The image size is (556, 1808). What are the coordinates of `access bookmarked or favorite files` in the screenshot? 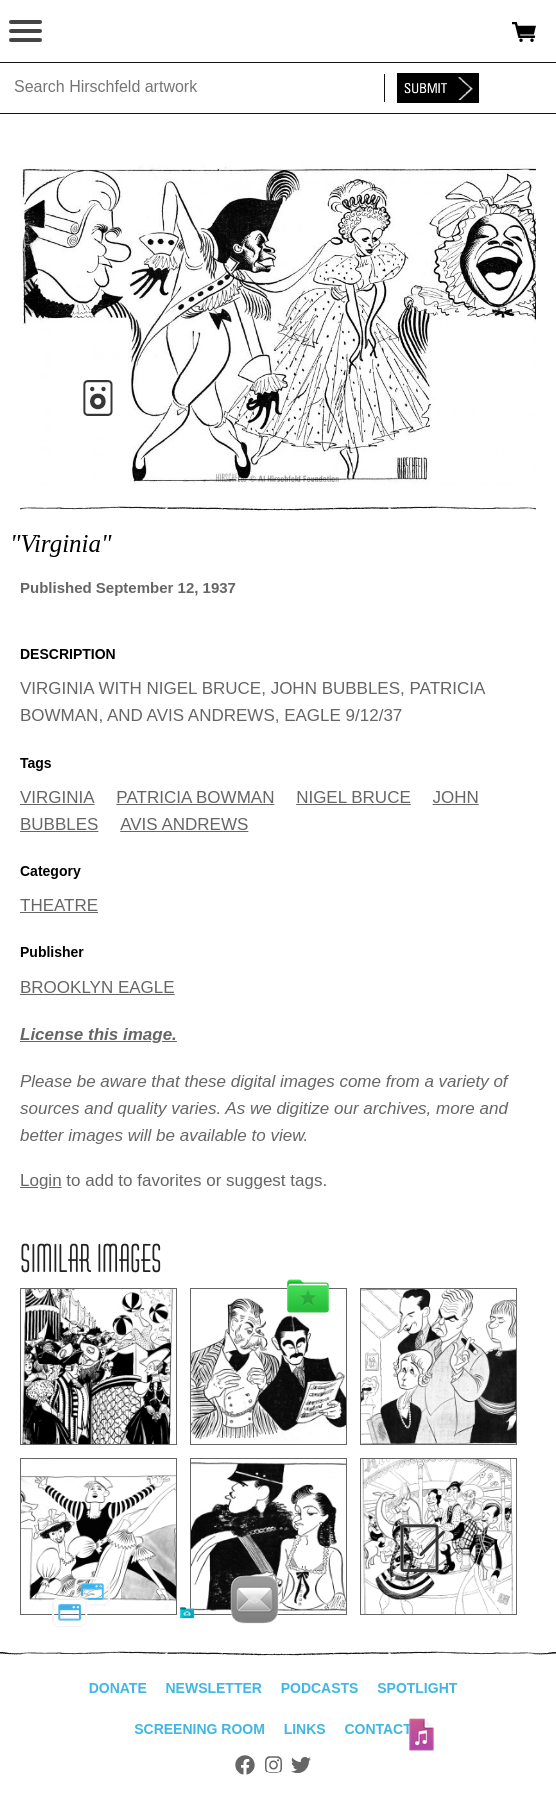 It's located at (308, 1296).